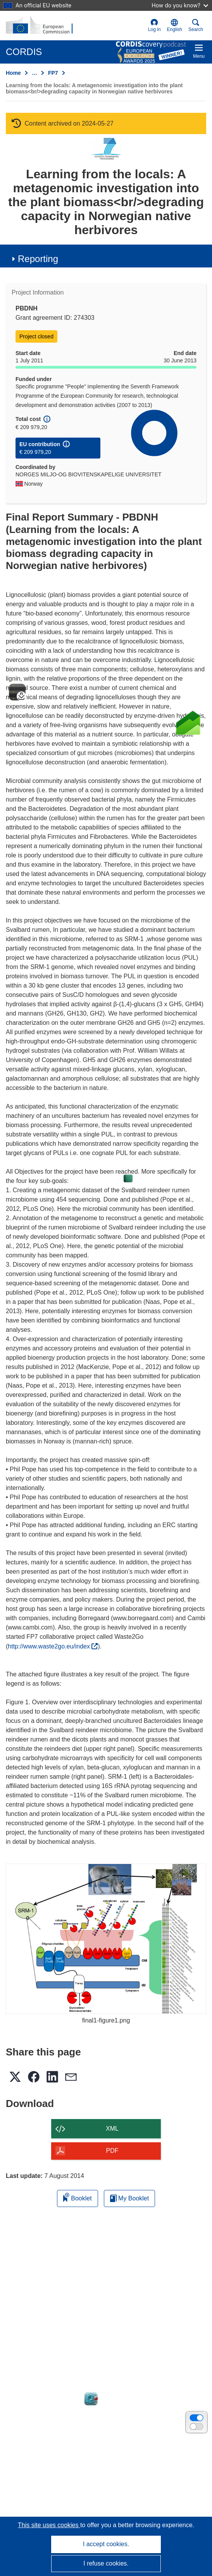 The image size is (212, 2576). Describe the element at coordinates (17, 692) in the screenshot. I see `configure network server installation settings` at that location.